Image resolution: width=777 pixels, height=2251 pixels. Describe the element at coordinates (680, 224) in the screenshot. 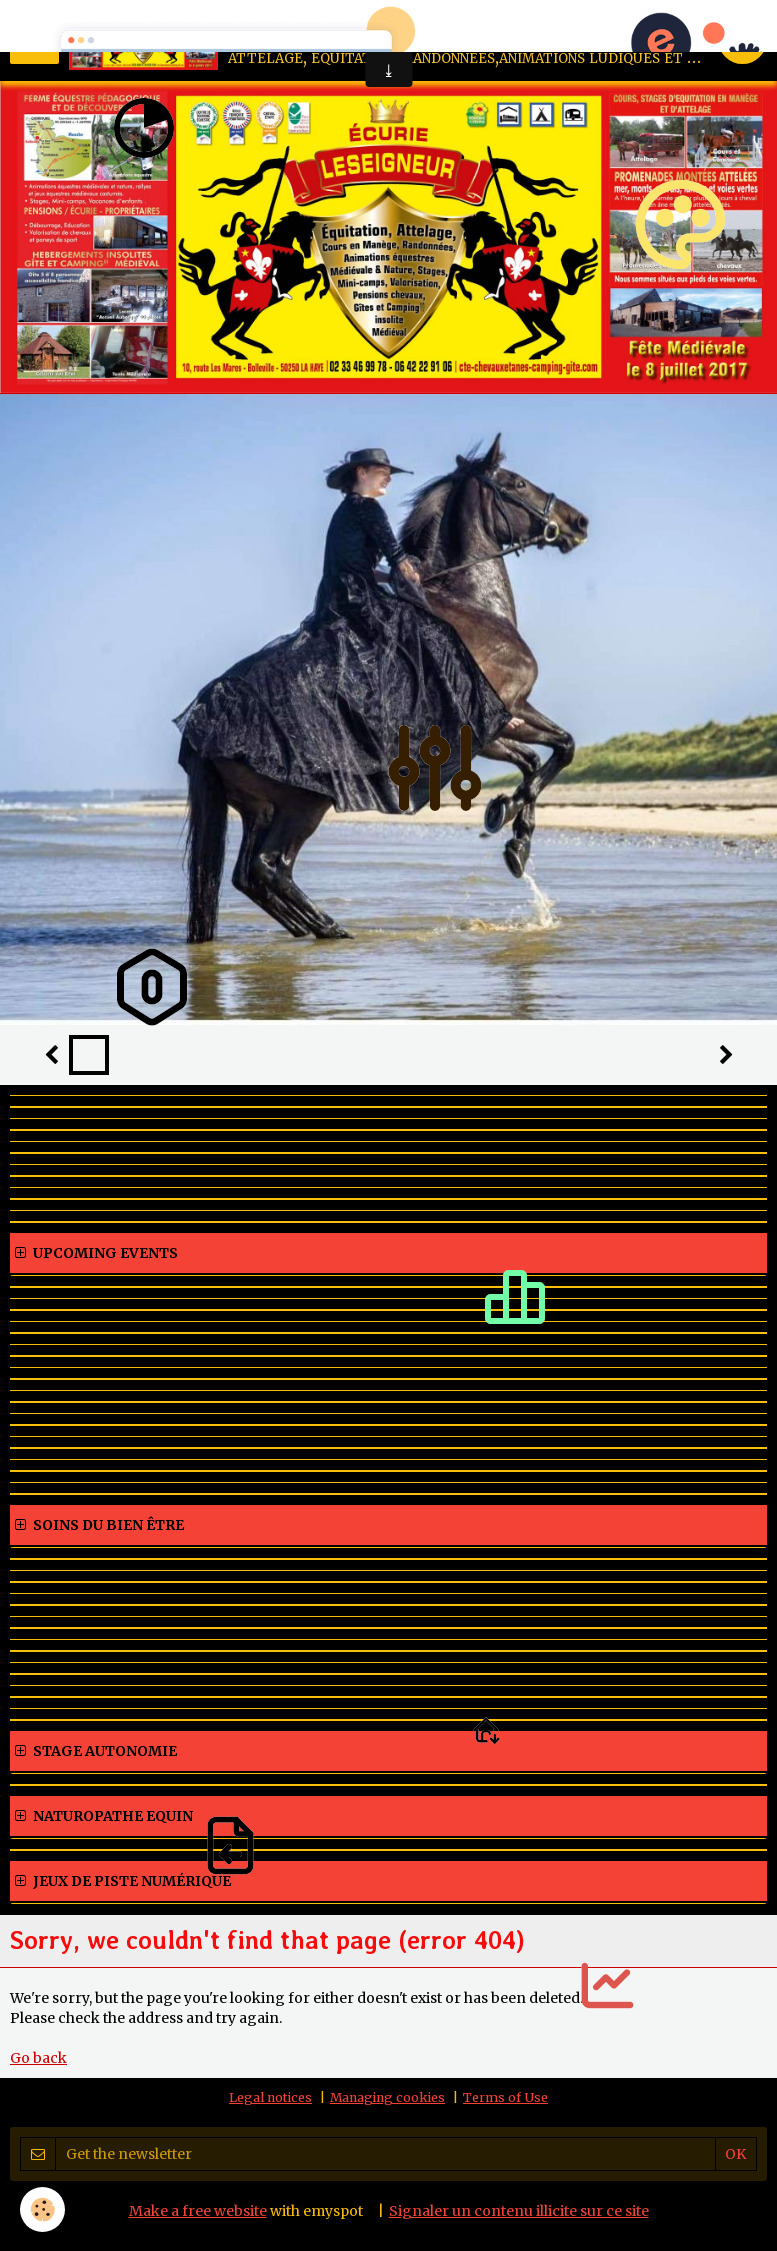

I see `customize theme or color settings` at that location.